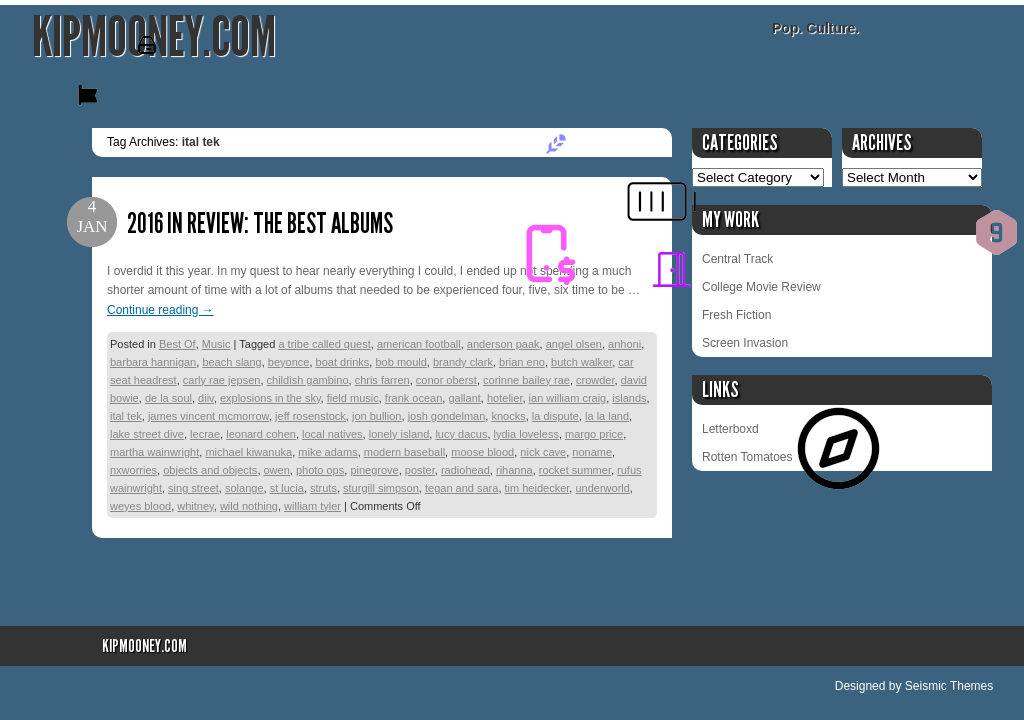 The height and width of the screenshot is (720, 1024). I want to click on access navigation or directional features, so click(838, 448).